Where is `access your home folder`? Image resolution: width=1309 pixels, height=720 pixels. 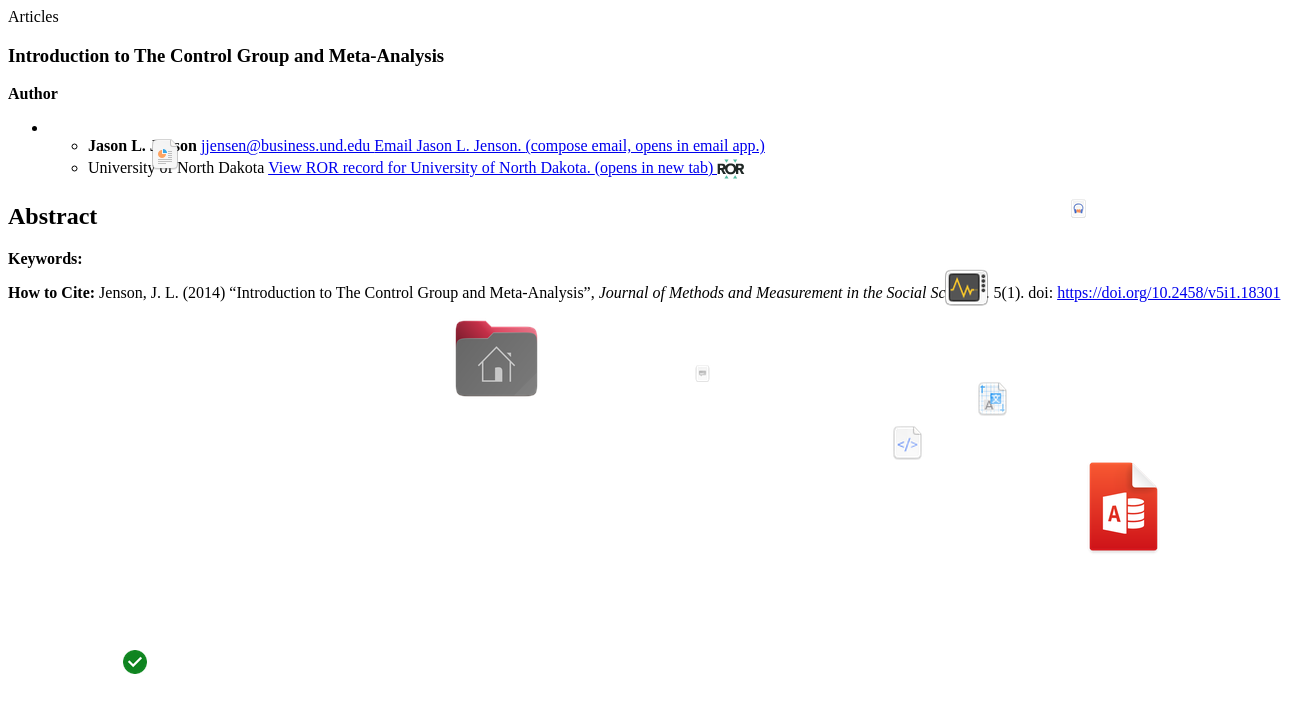
access your home folder is located at coordinates (496, 358).